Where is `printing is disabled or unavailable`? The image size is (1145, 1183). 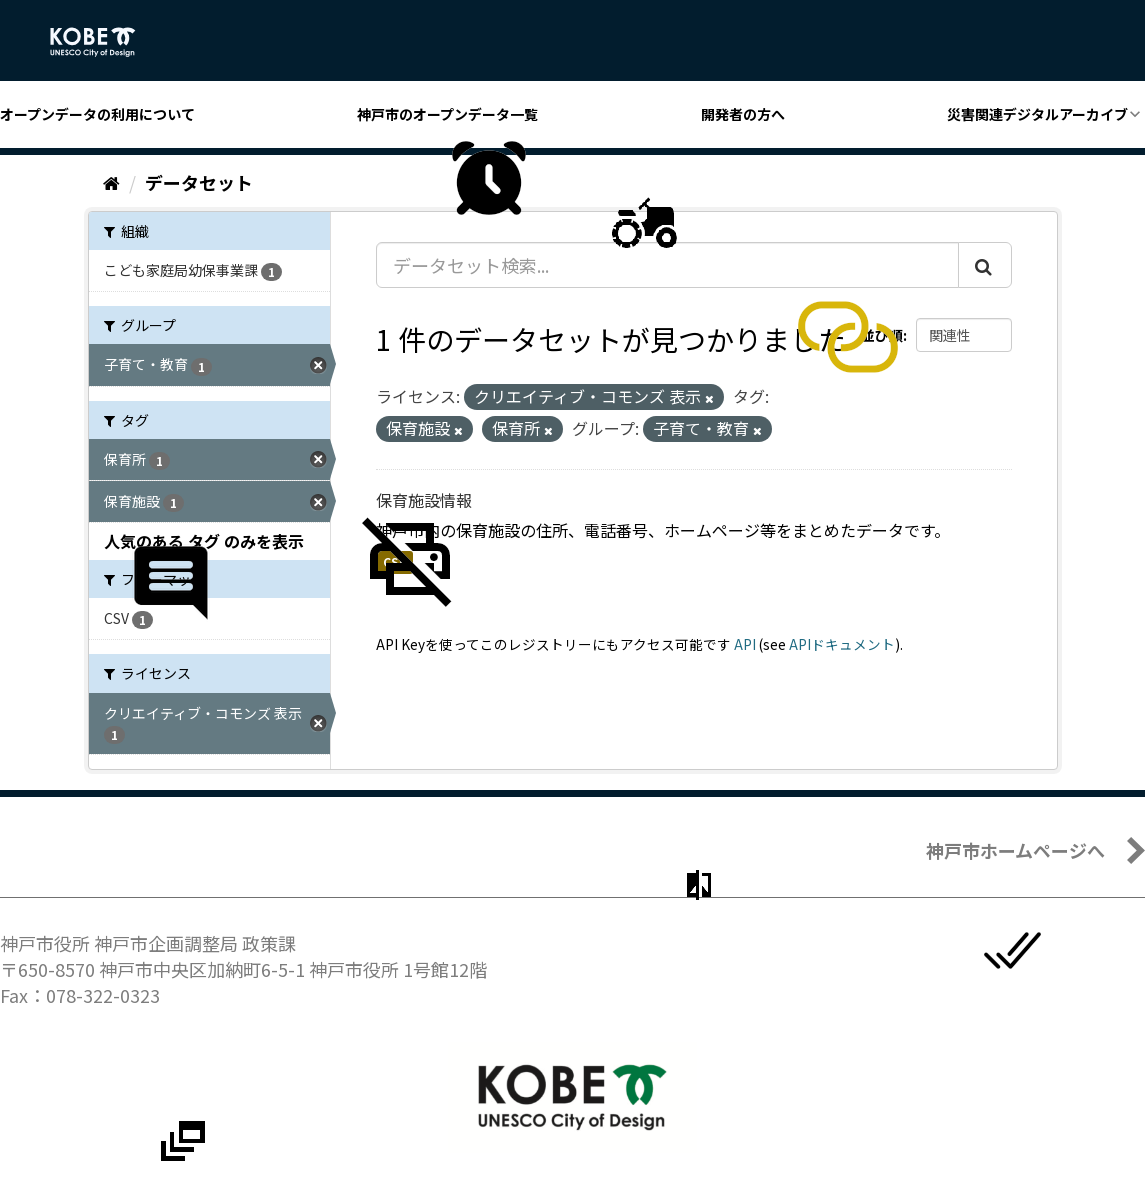 printing is disabled or unavailable is located at coordinates (410, 559).